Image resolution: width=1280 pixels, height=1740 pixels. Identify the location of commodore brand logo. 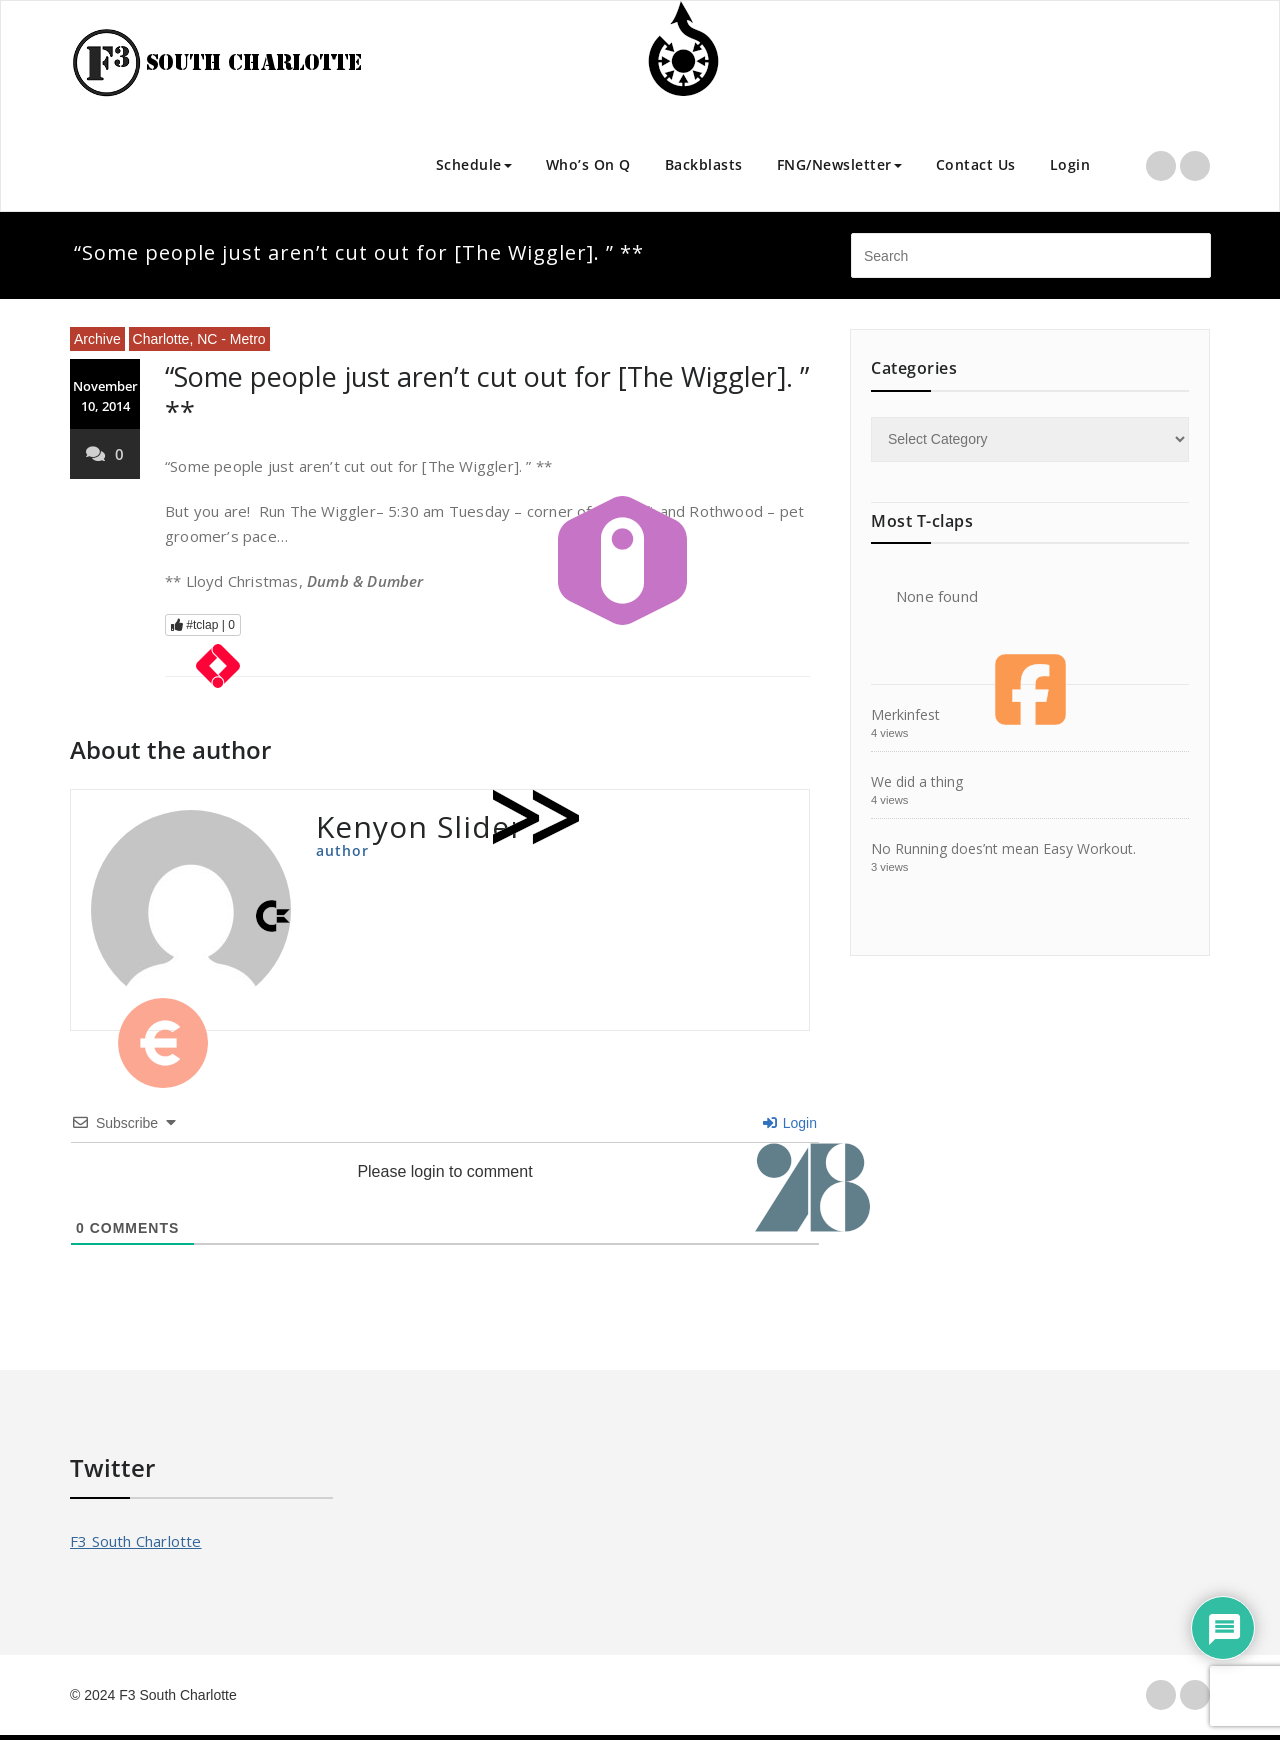
(273, 916).